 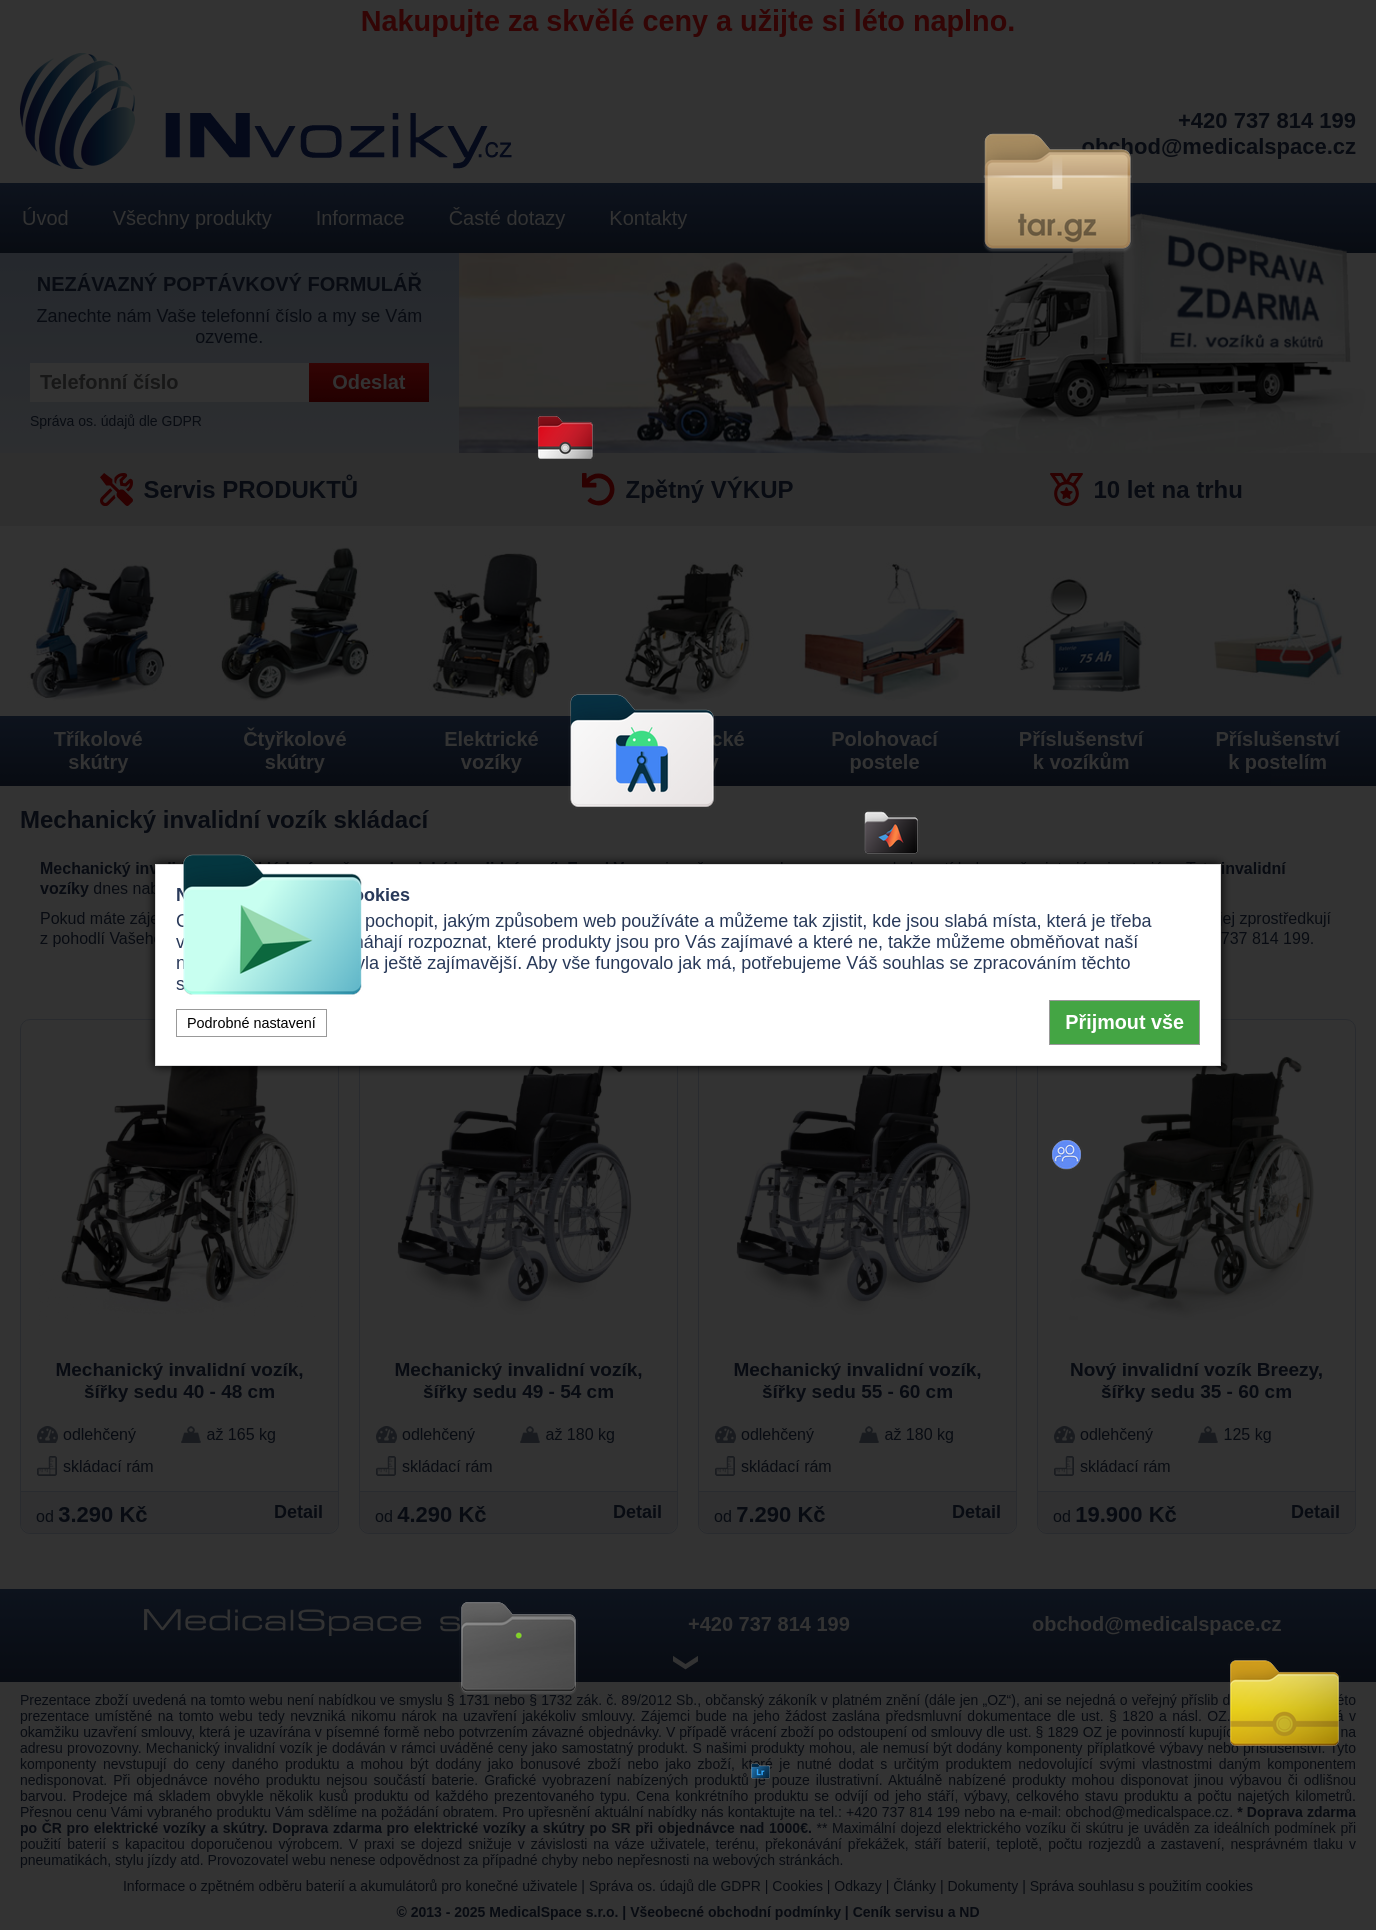 I want to click on open pokémon-themed folder, so click(x=565, y=439).